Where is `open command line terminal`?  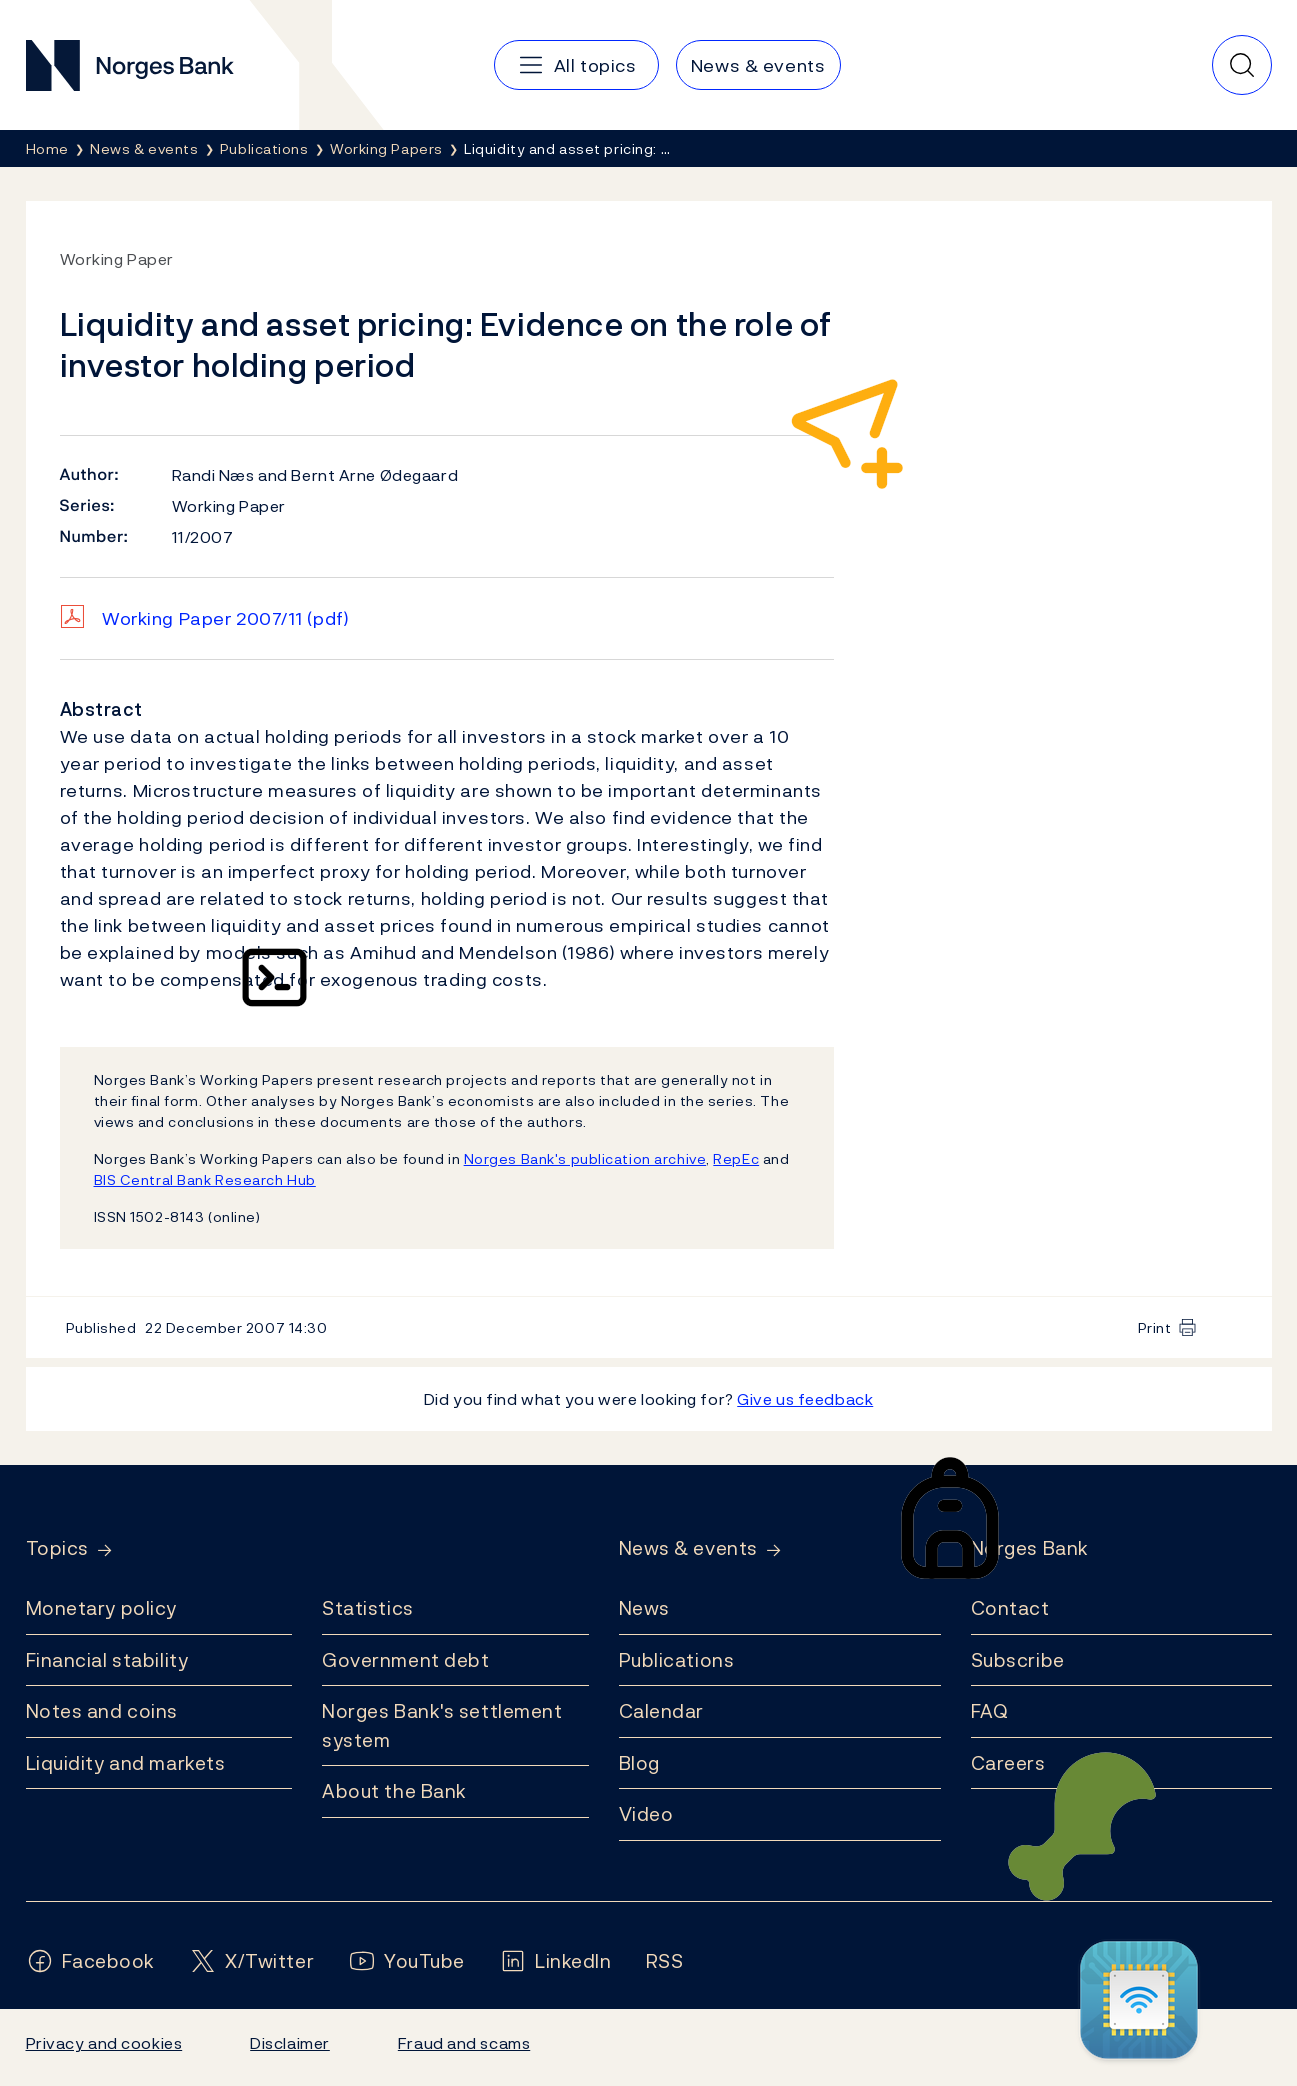 open command line terminal is located at coordinates (274, 977).